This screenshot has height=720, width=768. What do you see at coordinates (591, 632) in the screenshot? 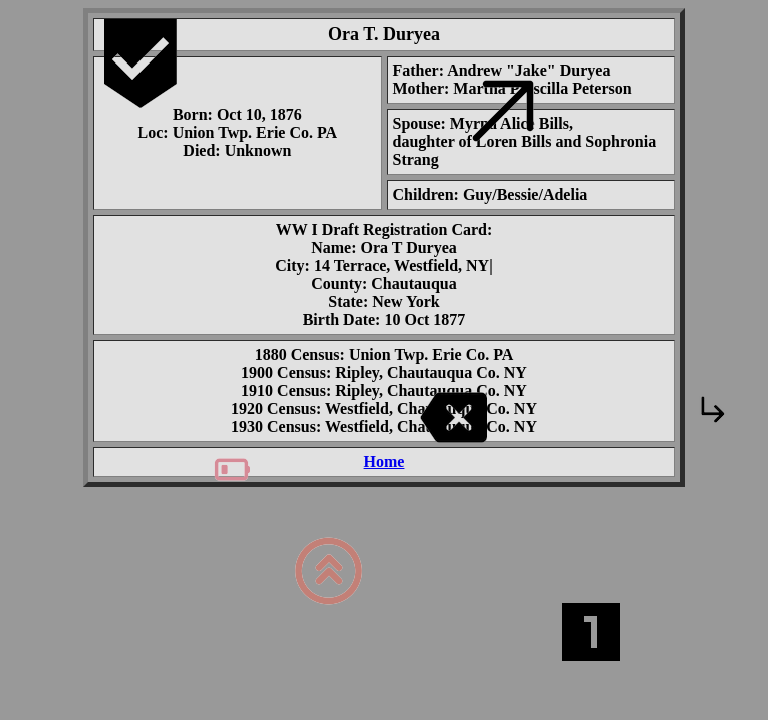
I see `select option one or first item` at bounding box center [591, 632].